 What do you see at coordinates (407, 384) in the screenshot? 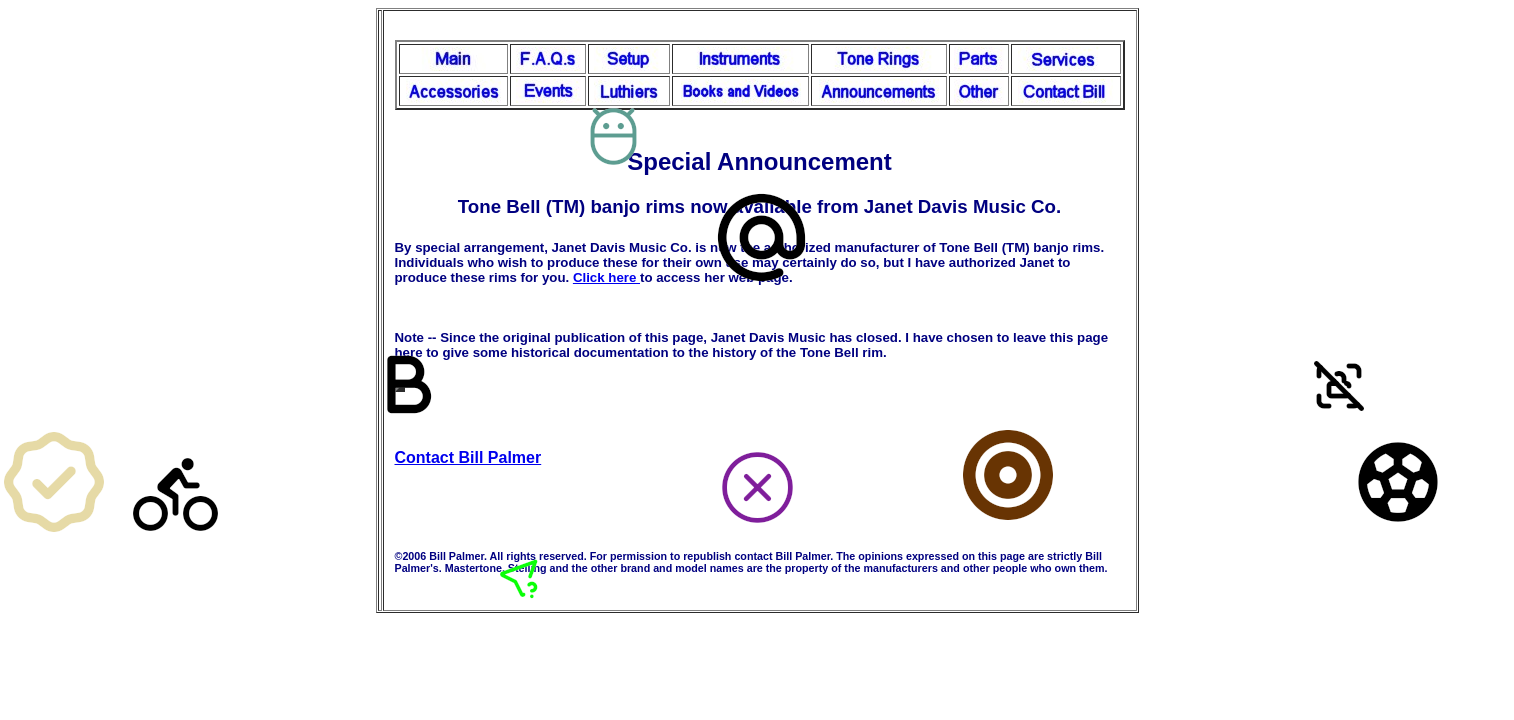
I see `apply bold formatting to selected text` at bounding box center [407, 384].